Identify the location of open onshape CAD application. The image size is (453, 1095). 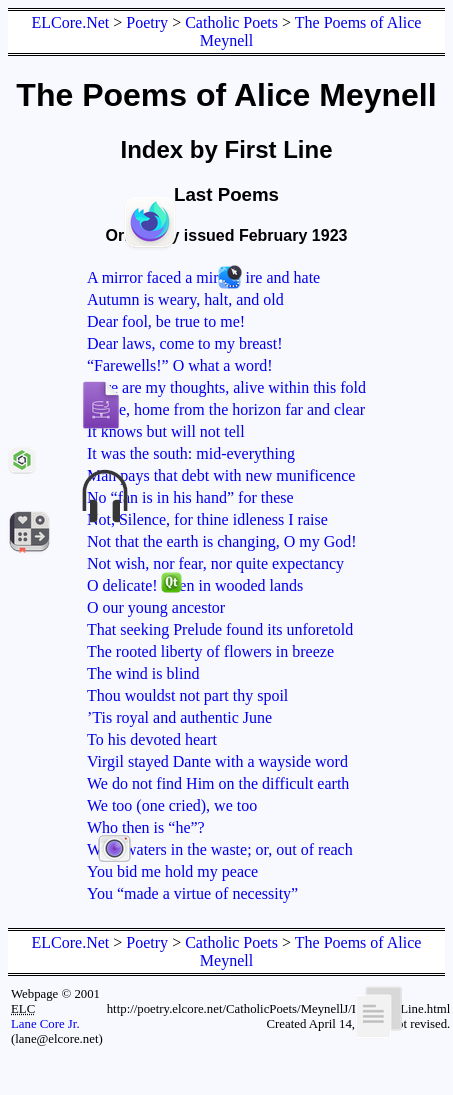
(22, 460).